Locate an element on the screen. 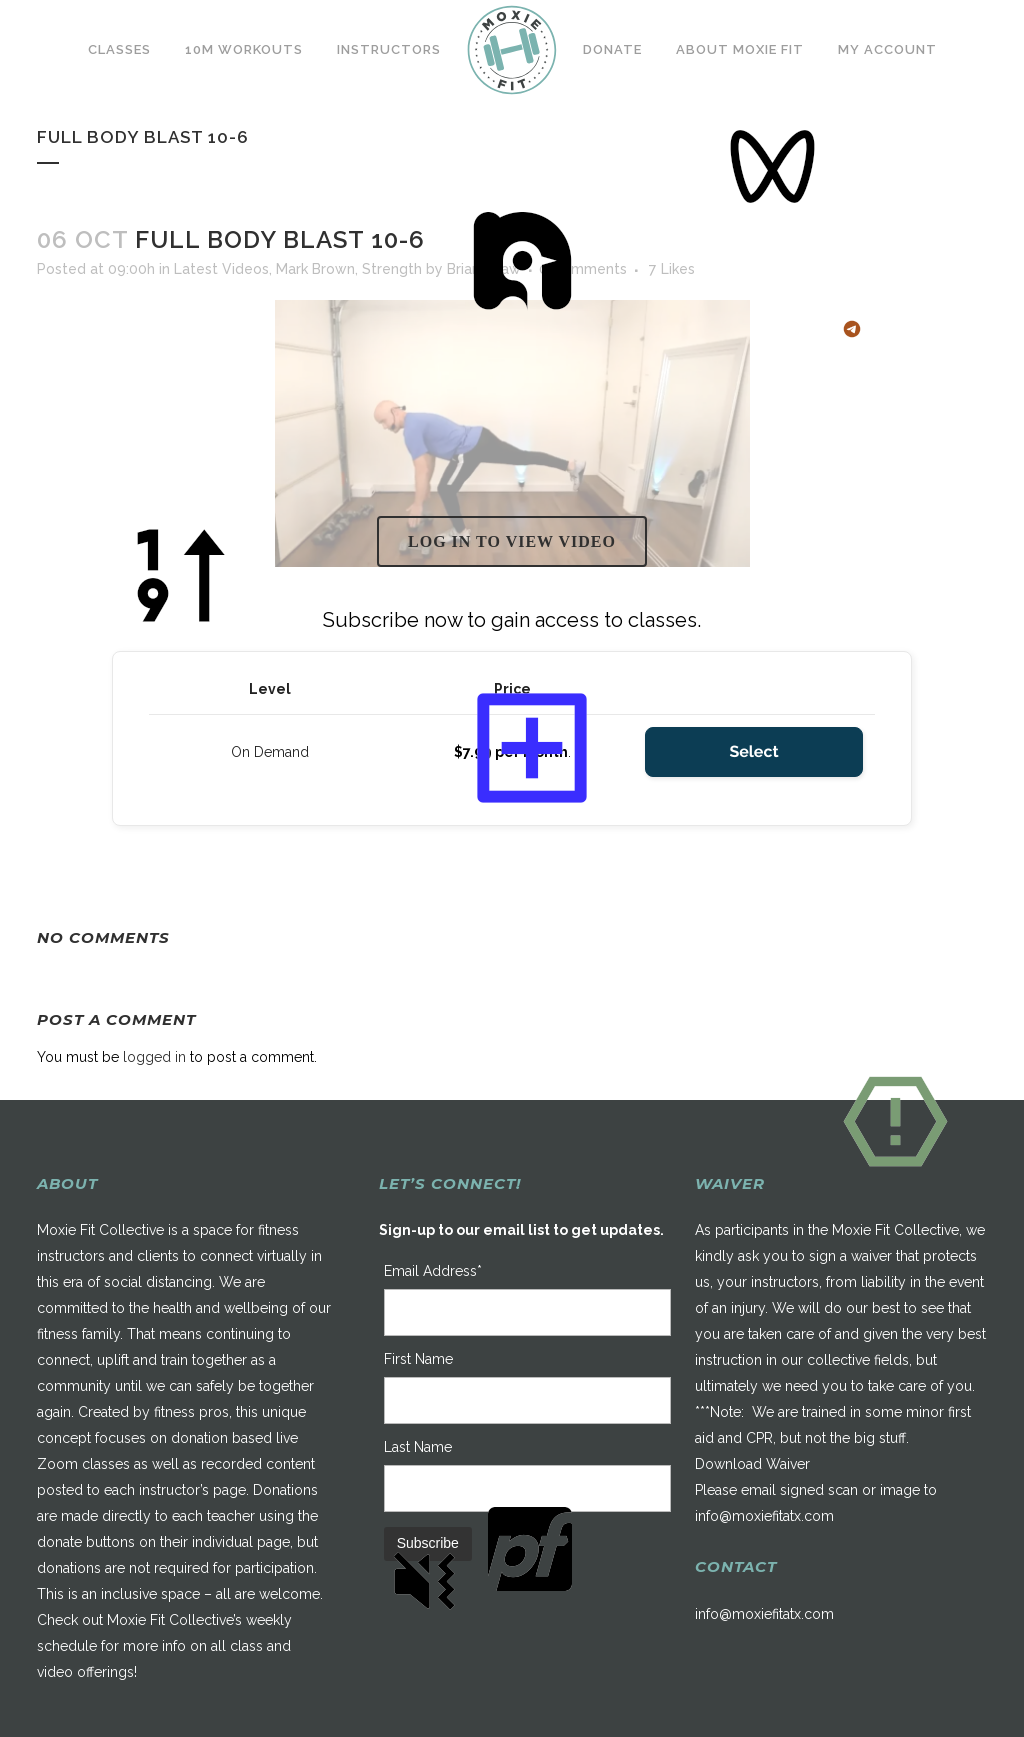  mark message as spam is located at coordinates (895, 1121).